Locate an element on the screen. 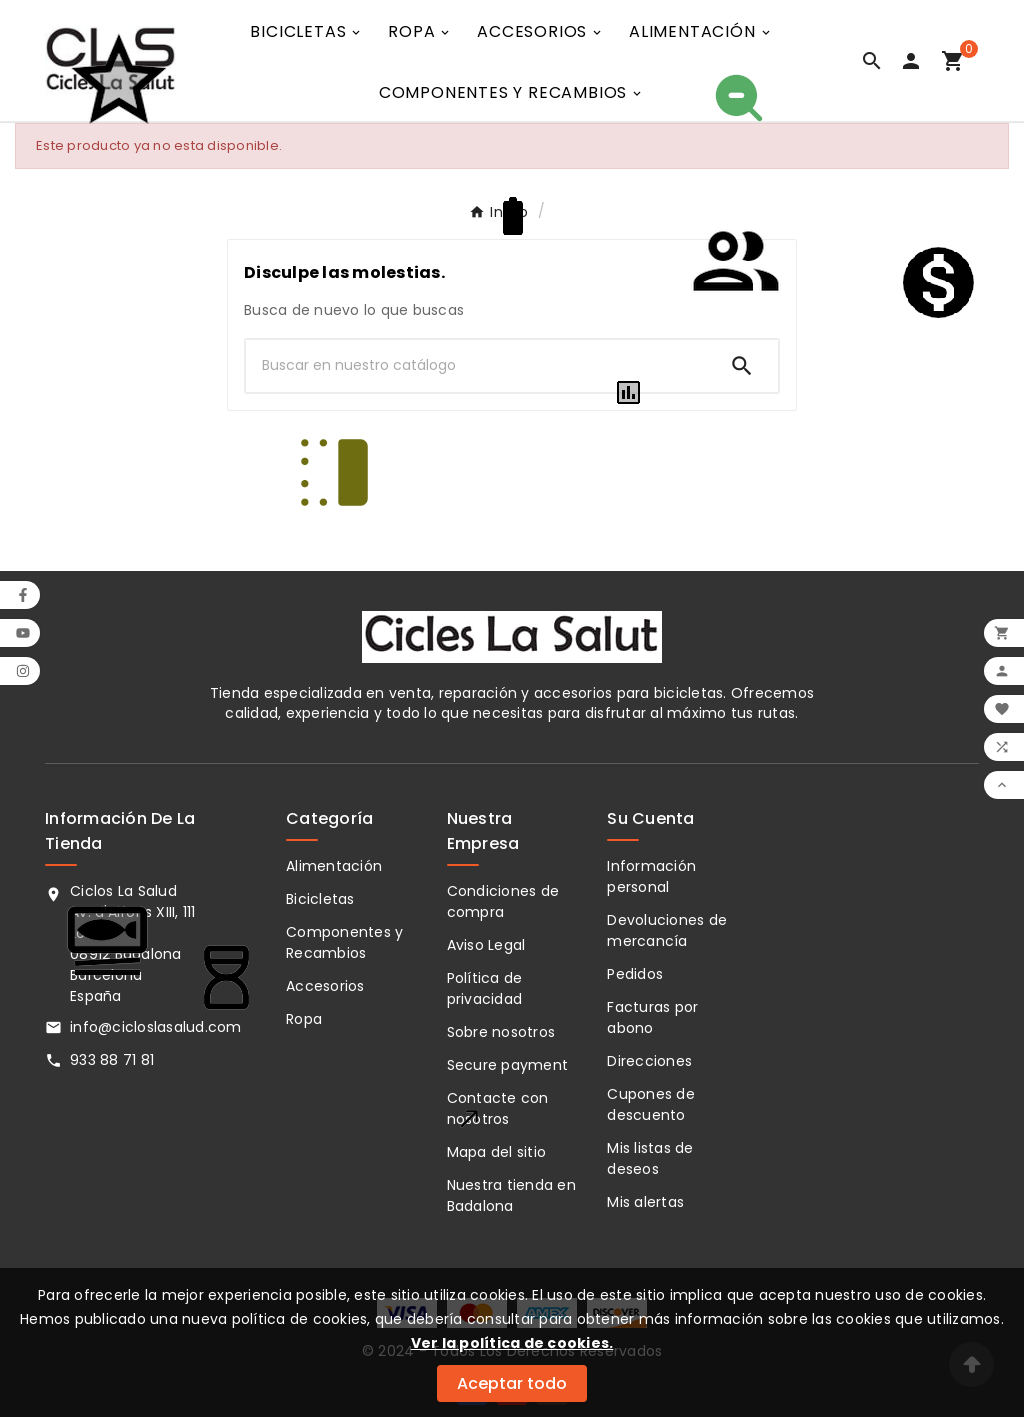  zoom out or reduce magnification is located at coordinates (739, 98).